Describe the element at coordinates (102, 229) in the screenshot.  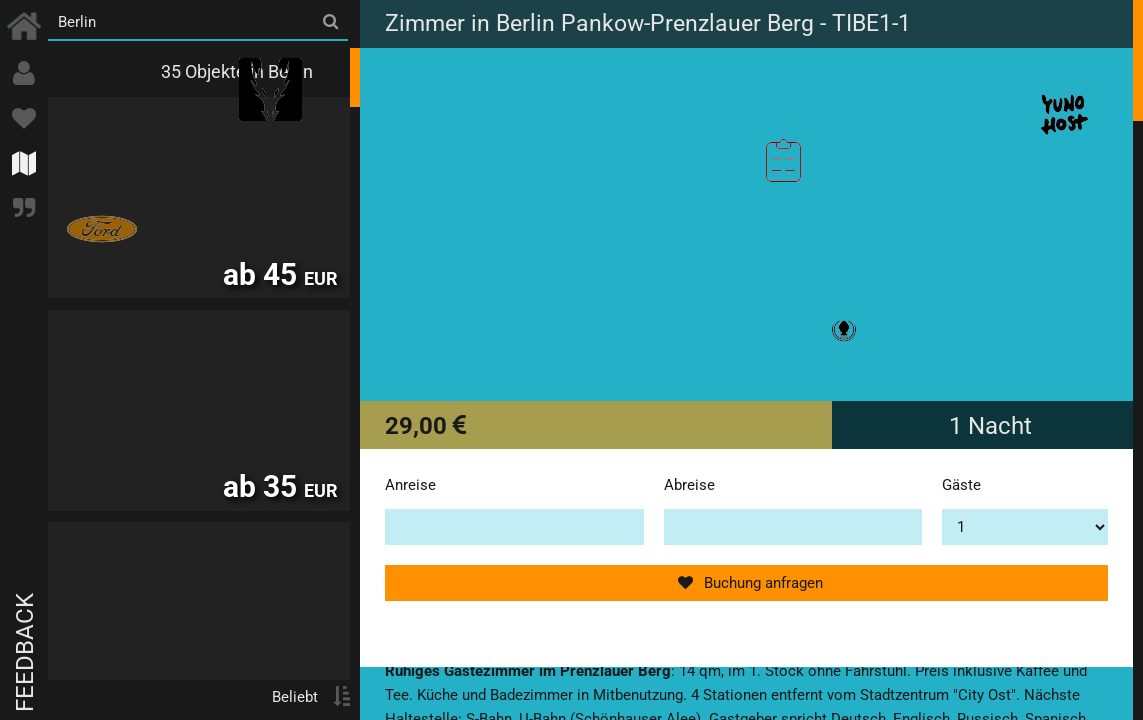
I see `Ford brand or dealership app` at that location.